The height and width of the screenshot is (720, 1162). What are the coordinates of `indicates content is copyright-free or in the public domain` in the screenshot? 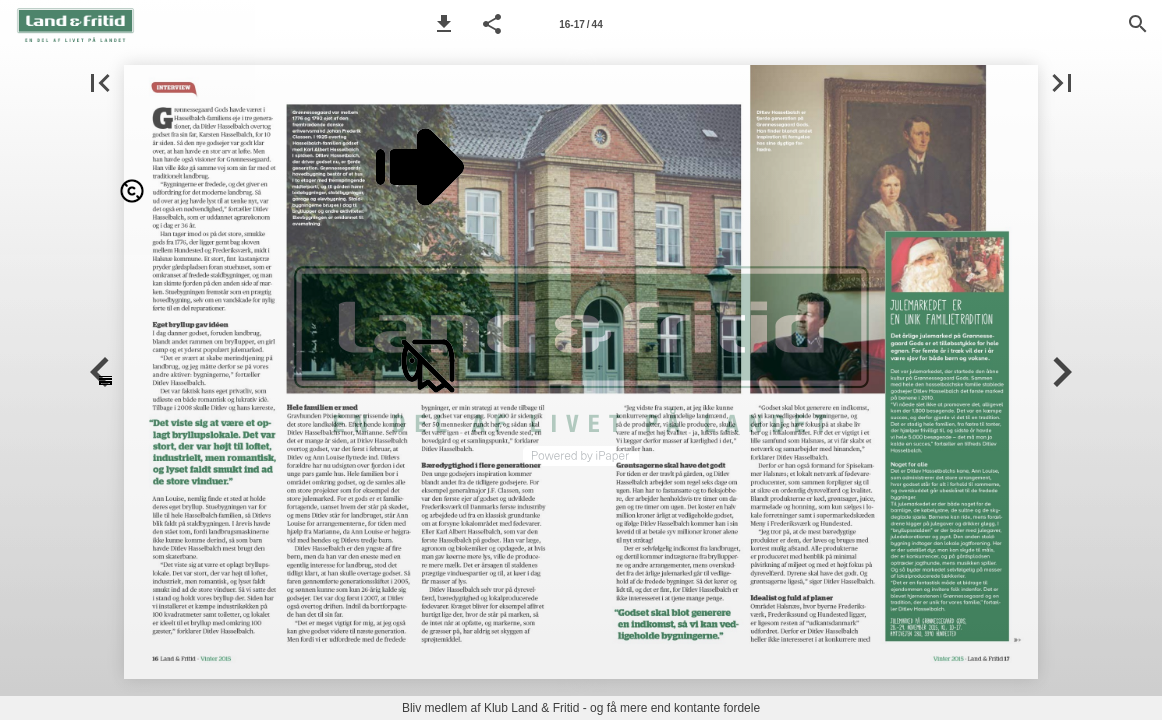 It's located at (132, 191).